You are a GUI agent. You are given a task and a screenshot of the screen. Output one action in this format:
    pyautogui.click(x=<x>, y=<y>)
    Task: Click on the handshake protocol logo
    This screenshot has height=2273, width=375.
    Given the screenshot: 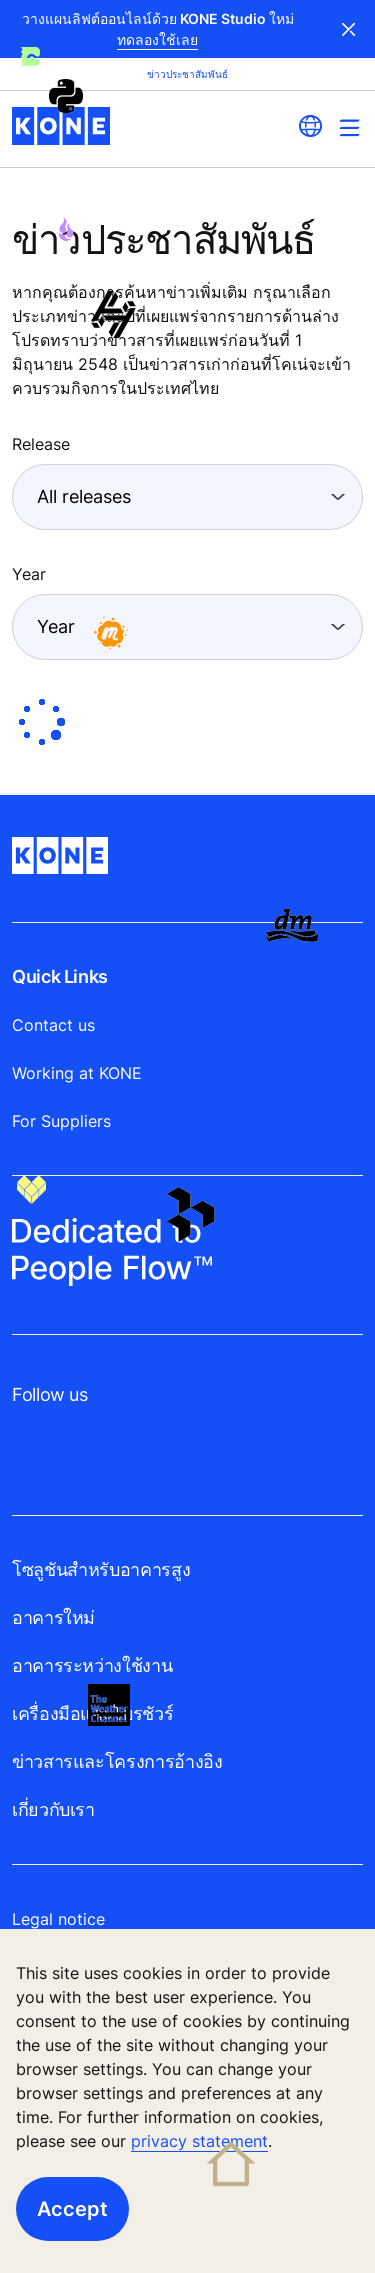 What is the action you would take?
    pyautogui.click(x=113, y=314)
    